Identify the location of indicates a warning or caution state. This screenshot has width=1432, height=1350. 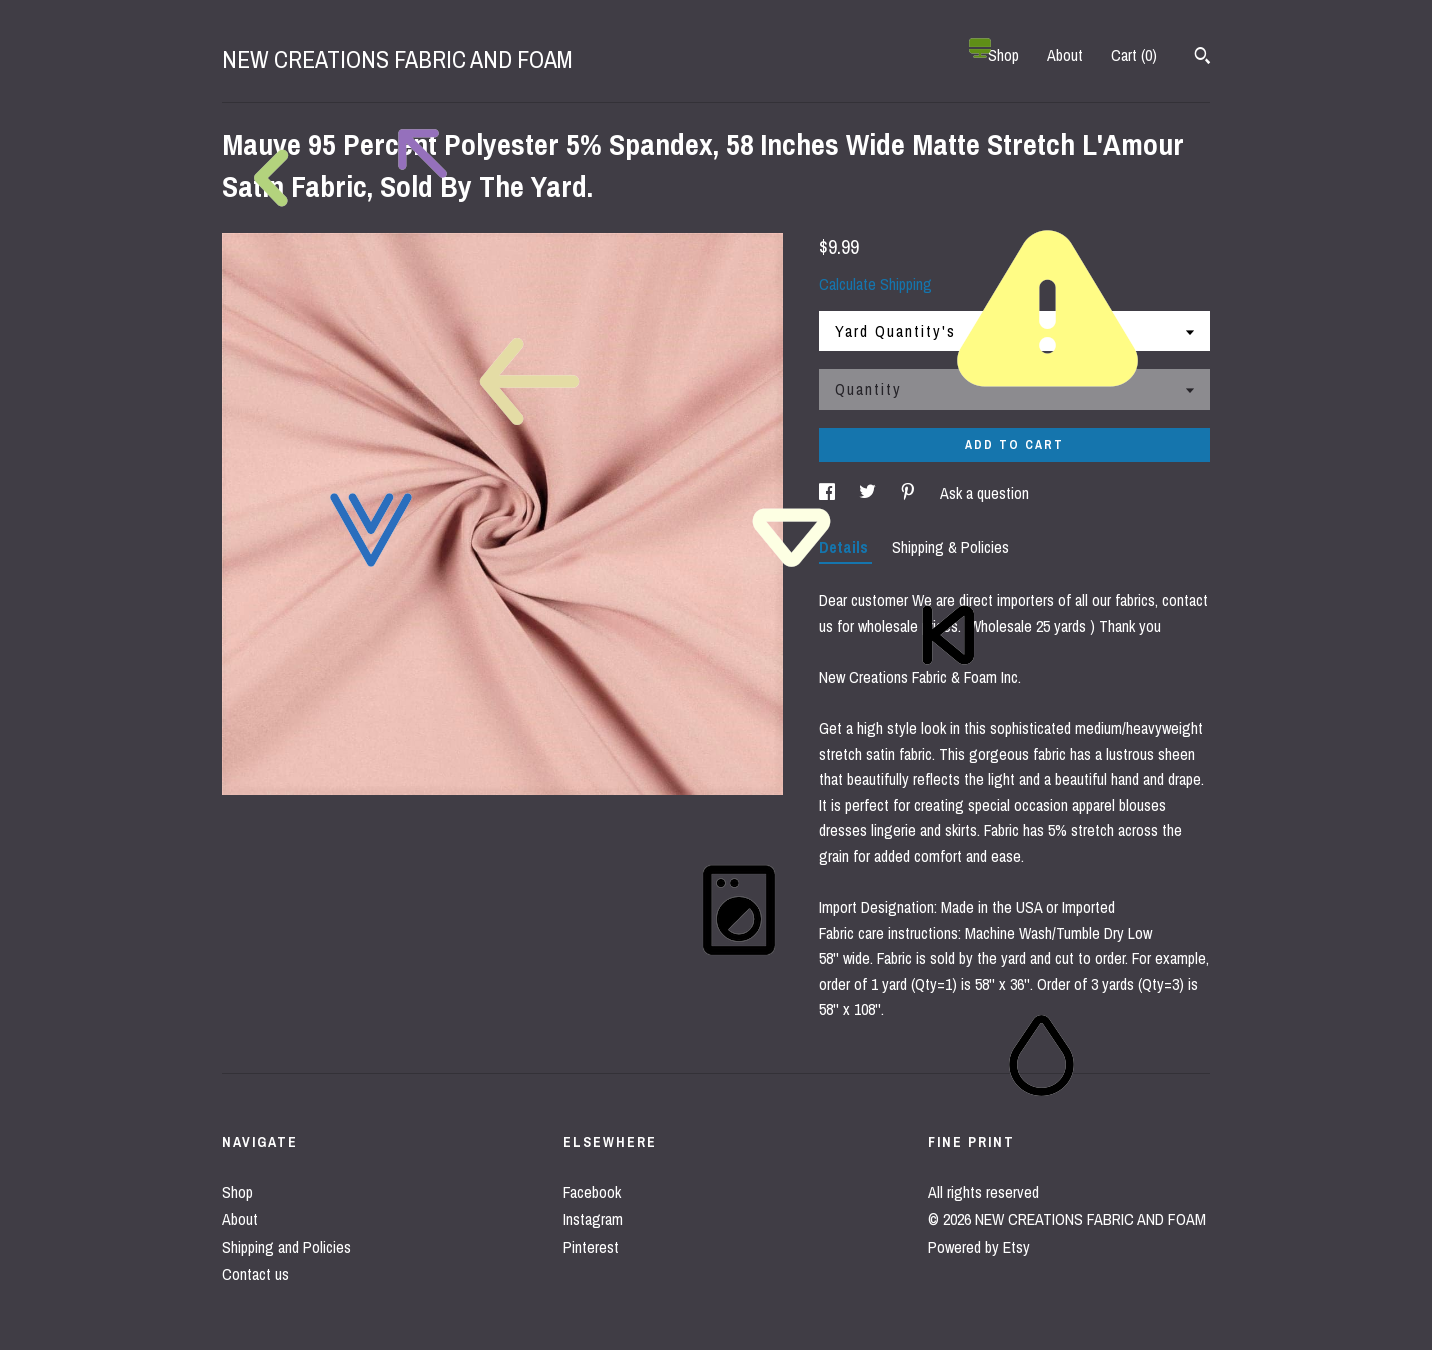
(1047, 312).